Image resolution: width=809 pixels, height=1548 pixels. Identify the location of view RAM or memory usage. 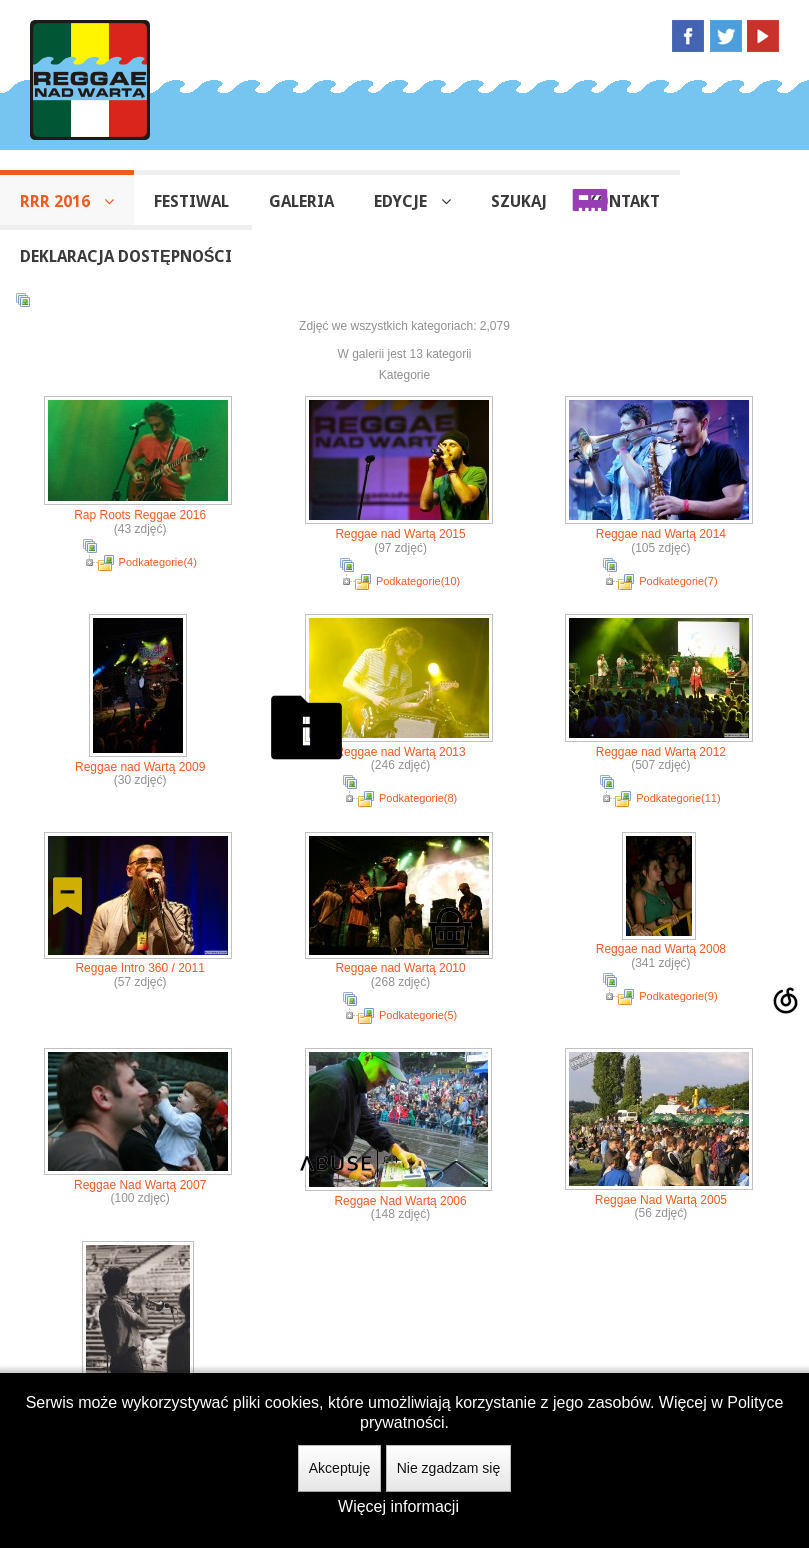
(590, 200).